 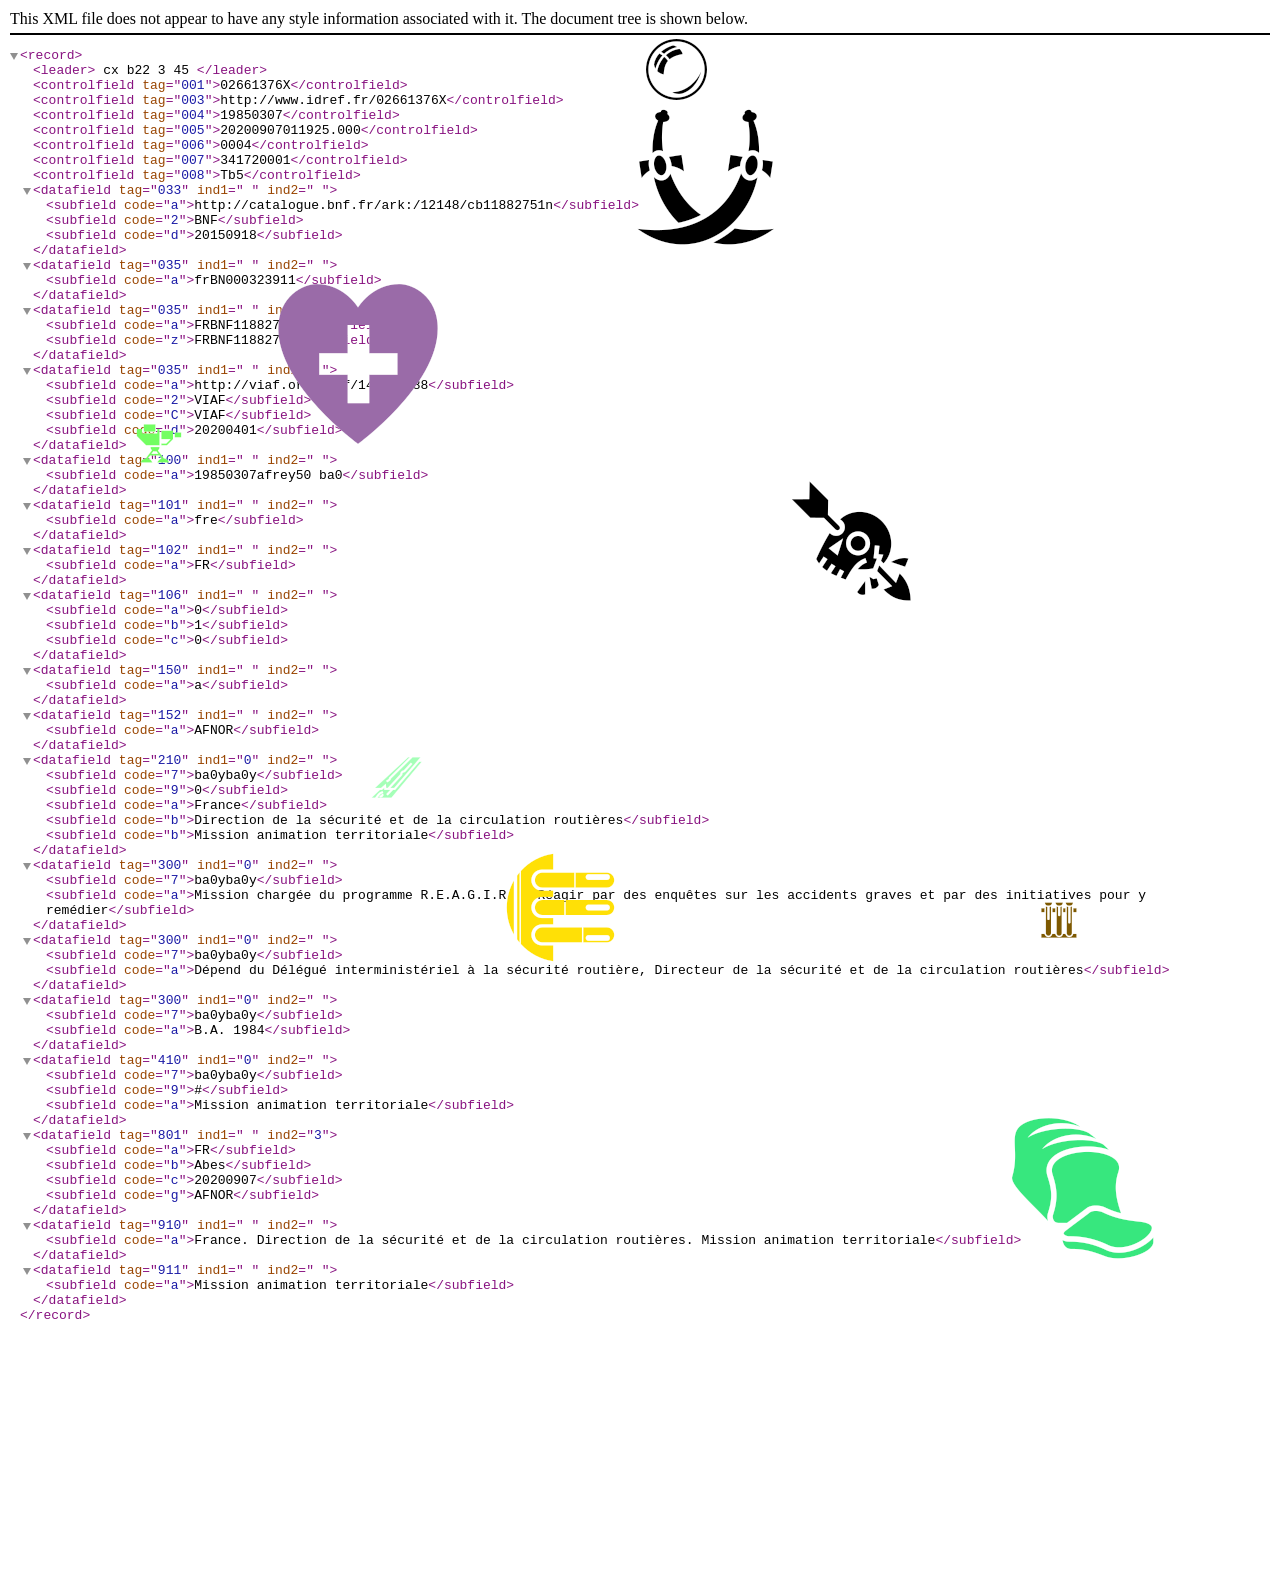 What do you see at coordinates (358, 364) in the screenshot?
I see `add to favorites` at bounding box center [358, 364].